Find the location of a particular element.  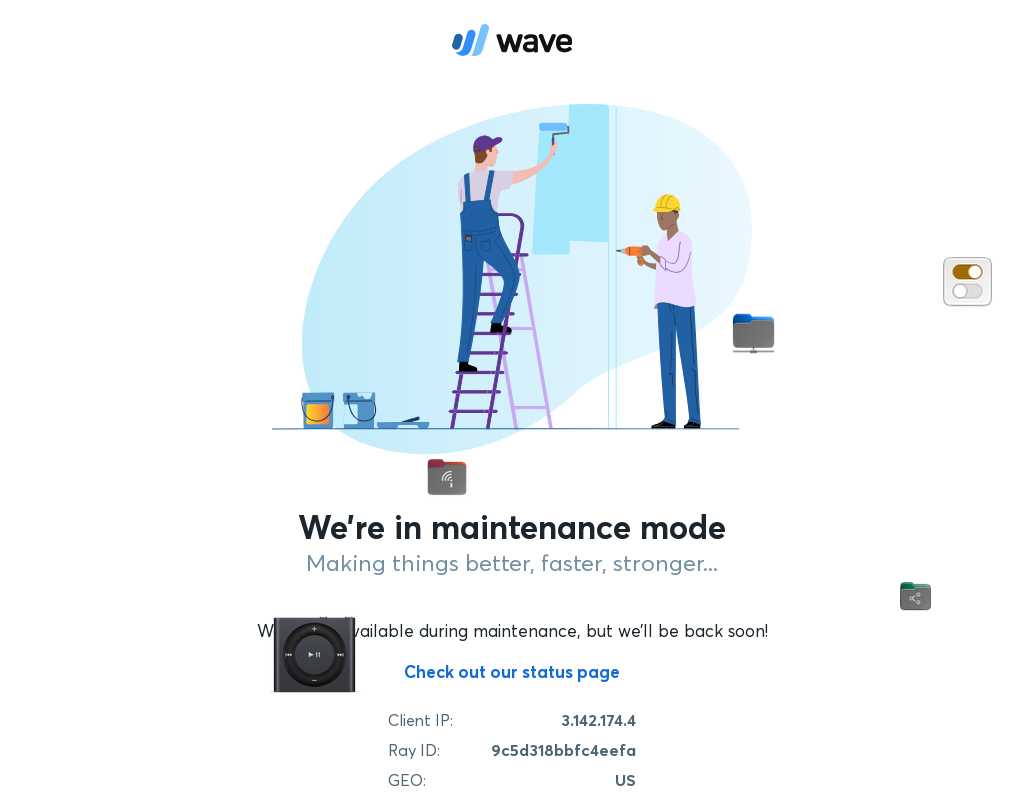

access your public shared folder is located at coordinates (915, 595).